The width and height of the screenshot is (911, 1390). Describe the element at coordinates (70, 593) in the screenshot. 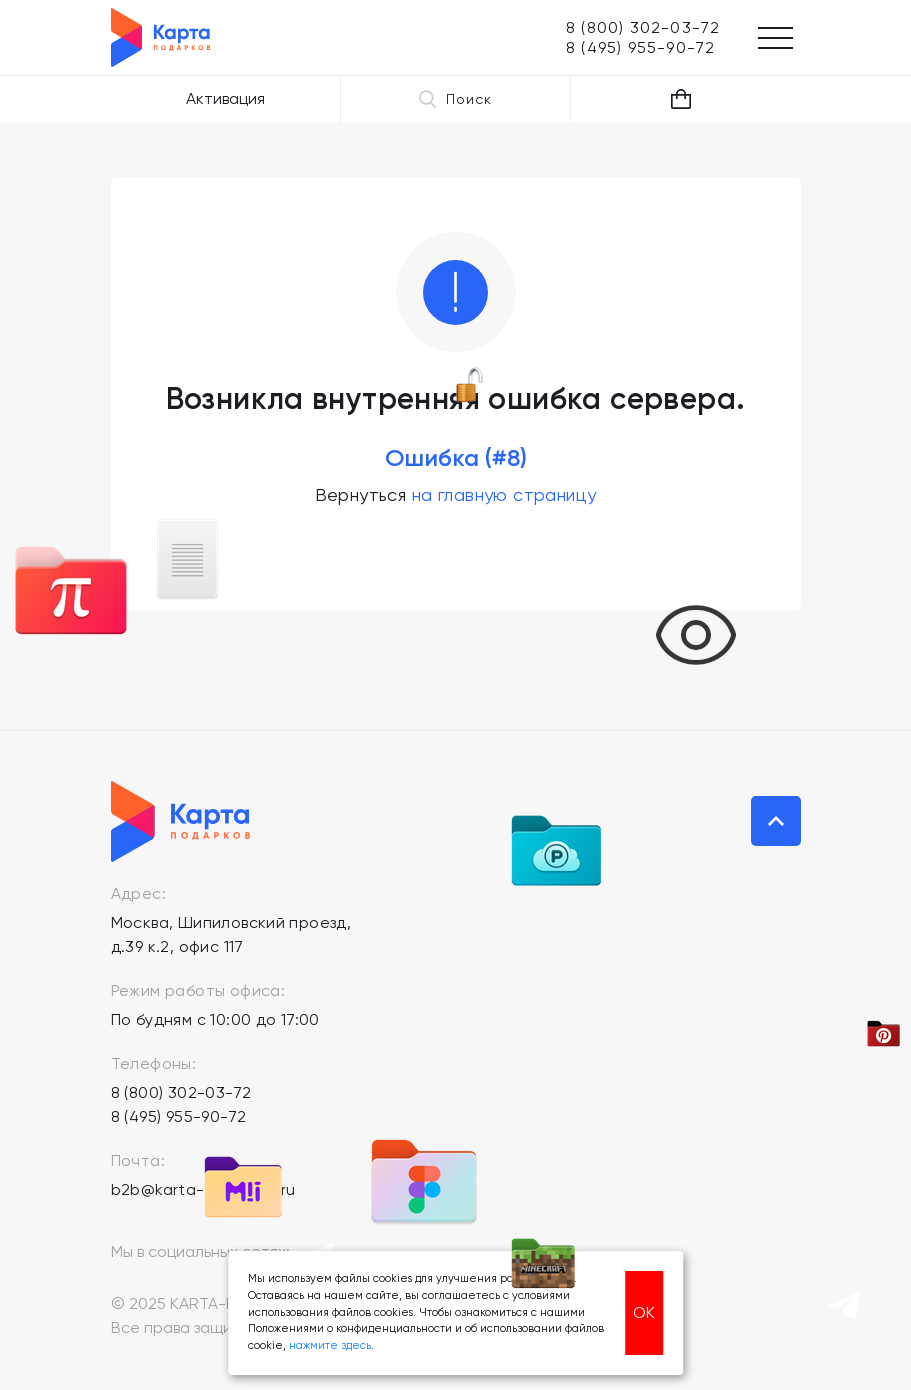

I see `open mathematics folder` at that location.